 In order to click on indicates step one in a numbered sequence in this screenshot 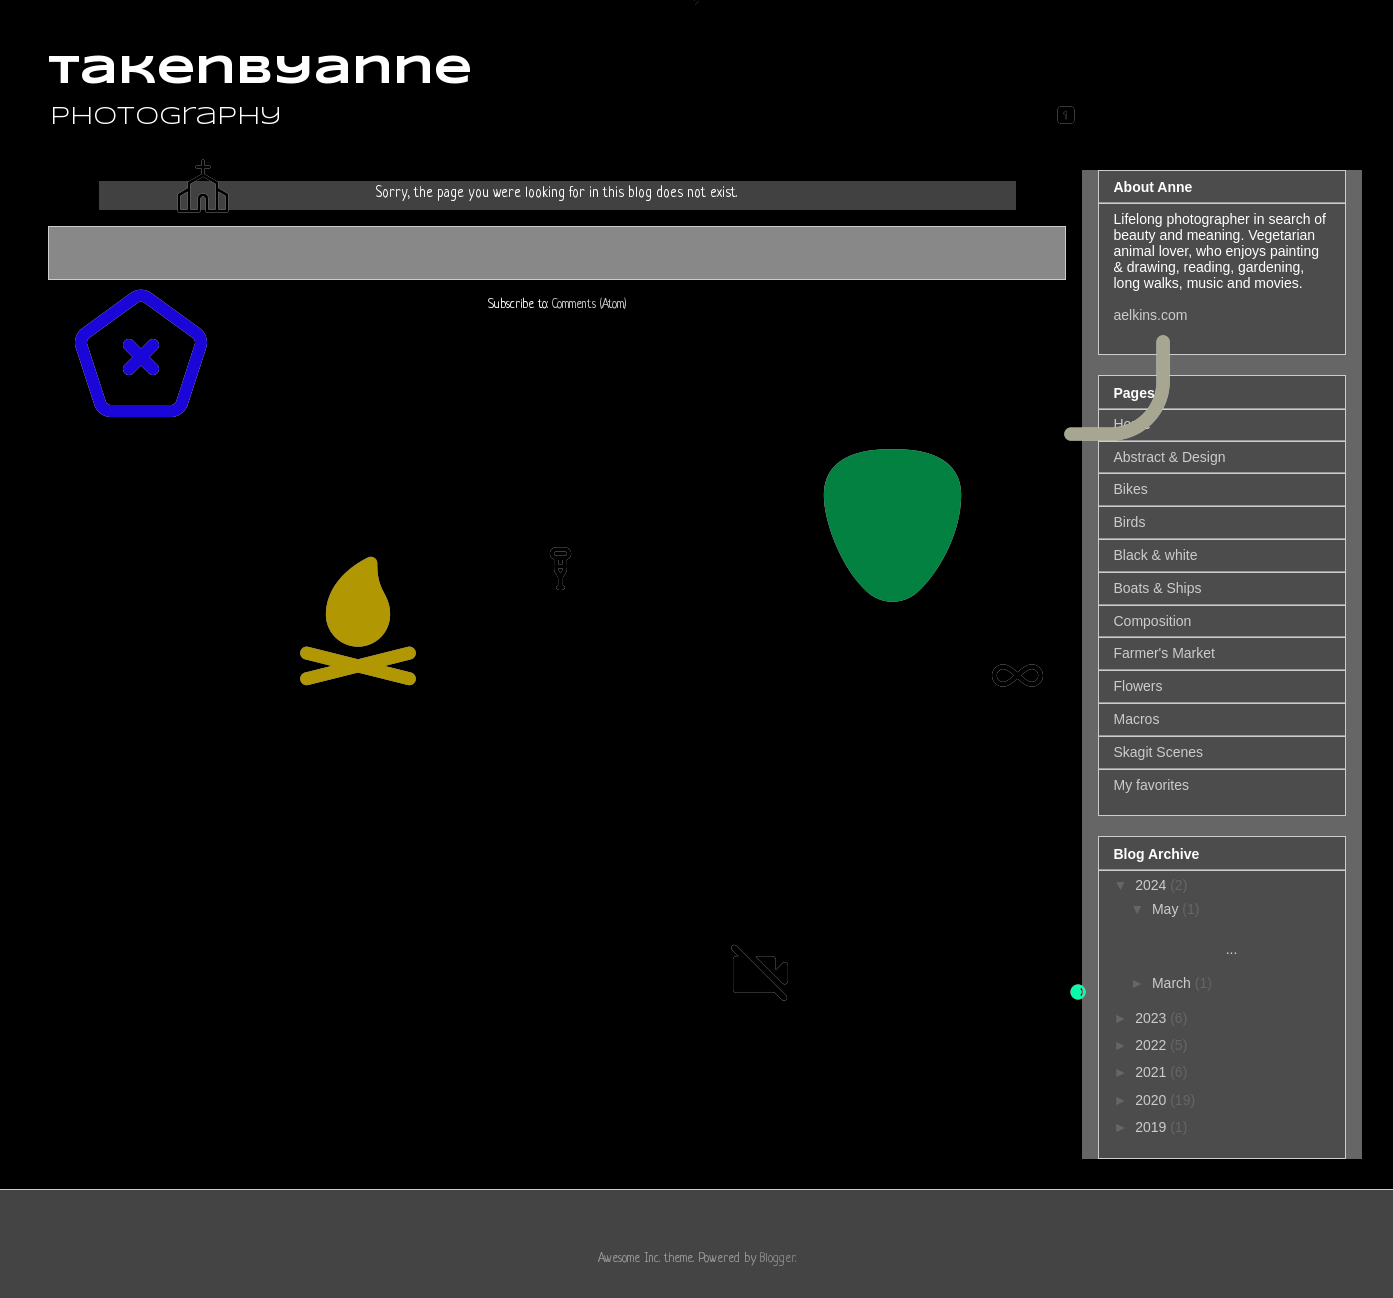, I will do `click(1066, 115)`.